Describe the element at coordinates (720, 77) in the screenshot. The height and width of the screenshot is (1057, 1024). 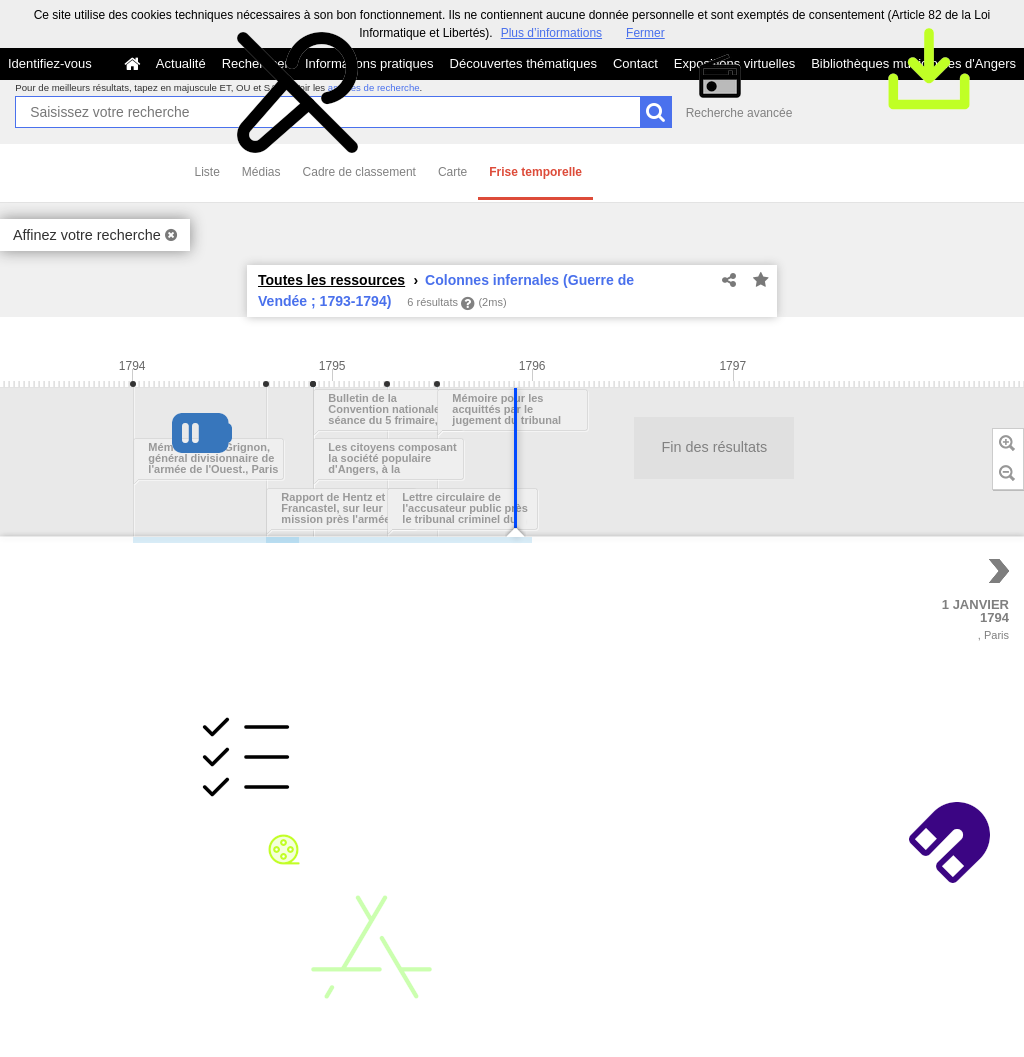
I see `access radio or audio streaming` at that location.